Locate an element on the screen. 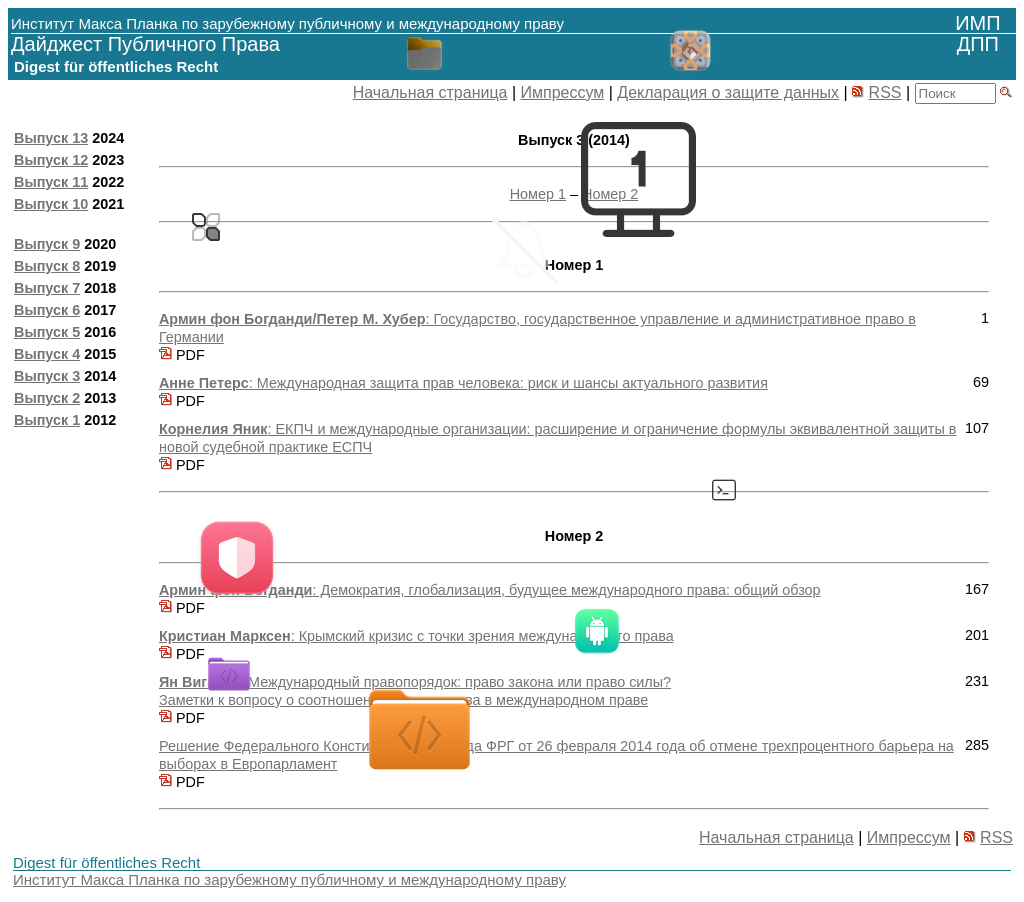  notifications are currently disabled is located at coordinates (524, 250).